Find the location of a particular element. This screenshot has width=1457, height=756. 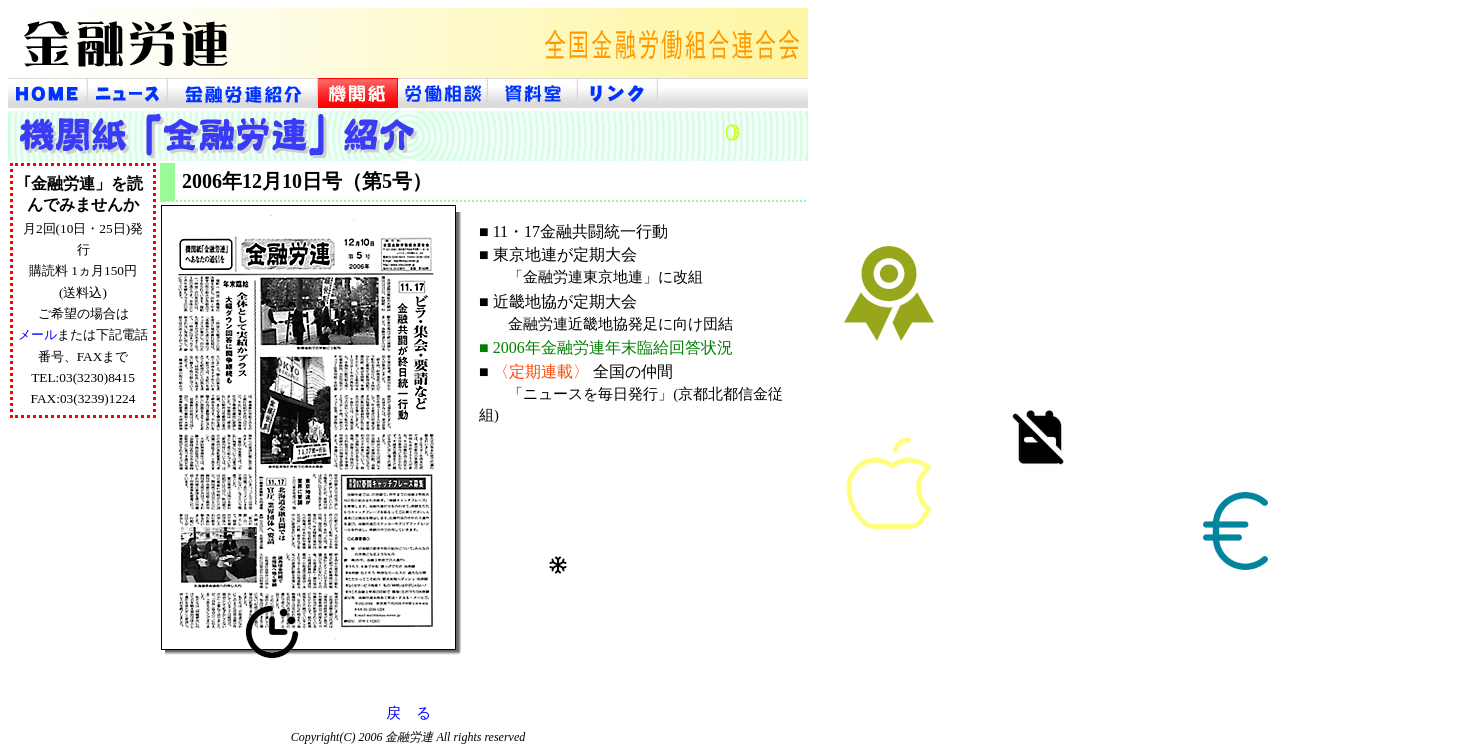

apple company logo or branding is located at coordinates (892, 490).